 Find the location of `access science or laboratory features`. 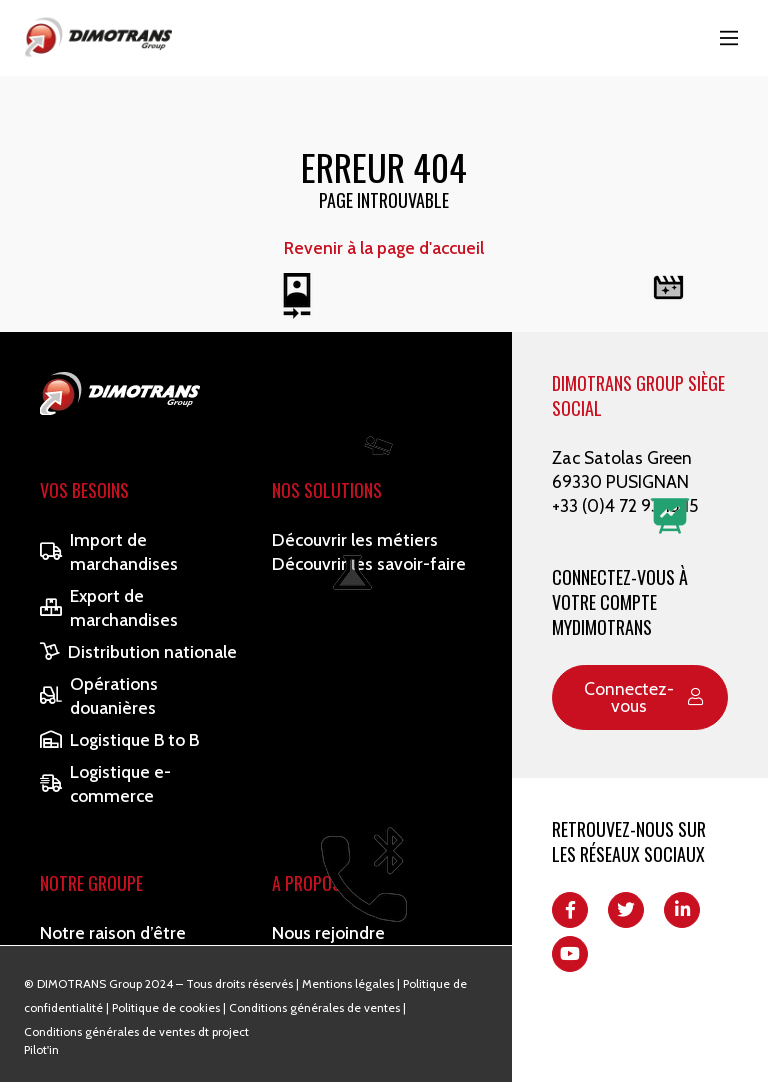

access science or laboratory features is located at coordinates (352, 572).